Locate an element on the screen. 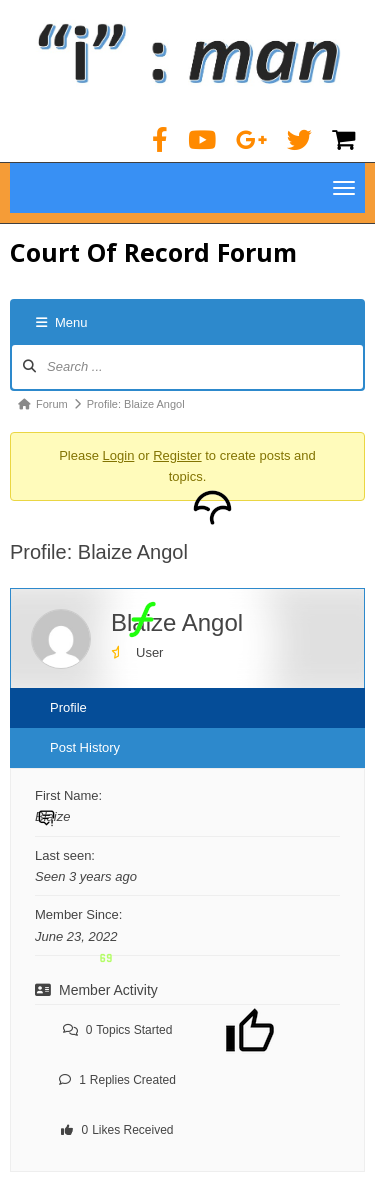  indicates florin currency or Dutch guilder symbol is located at coordinates (142, 619).